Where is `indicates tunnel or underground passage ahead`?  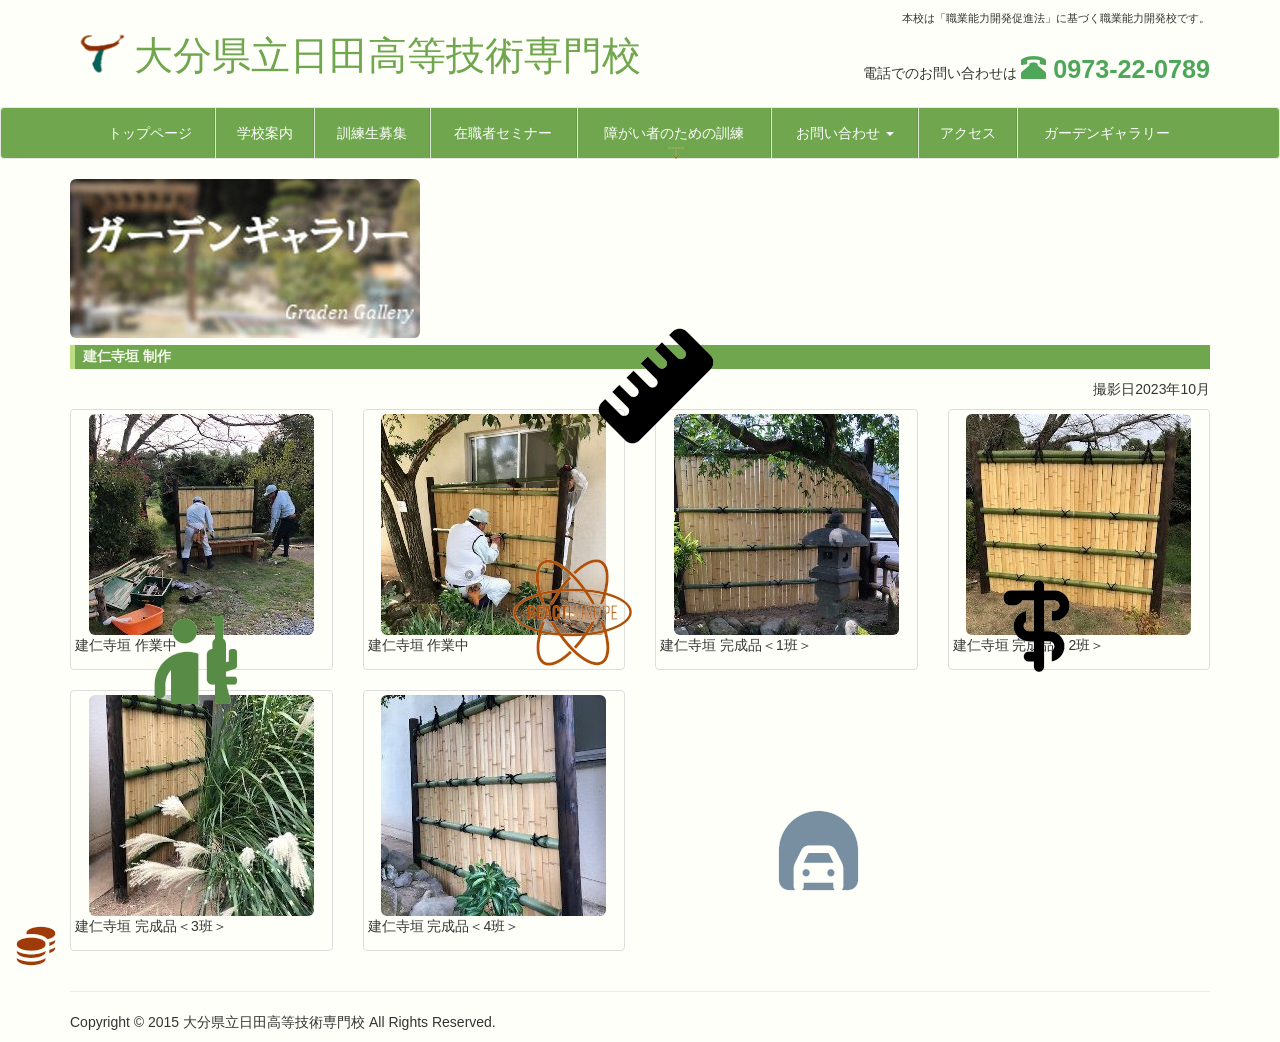 indicates tunnel or underground passage ahead is located at coordinates (818, 850).